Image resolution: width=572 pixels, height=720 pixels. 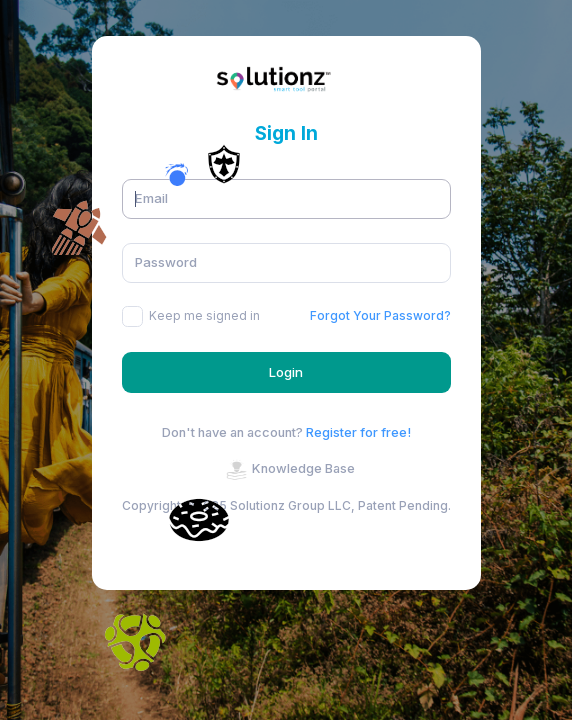 I want to click on indicates a multi-attack or combo ability in a game, so click(x=135, y=642).